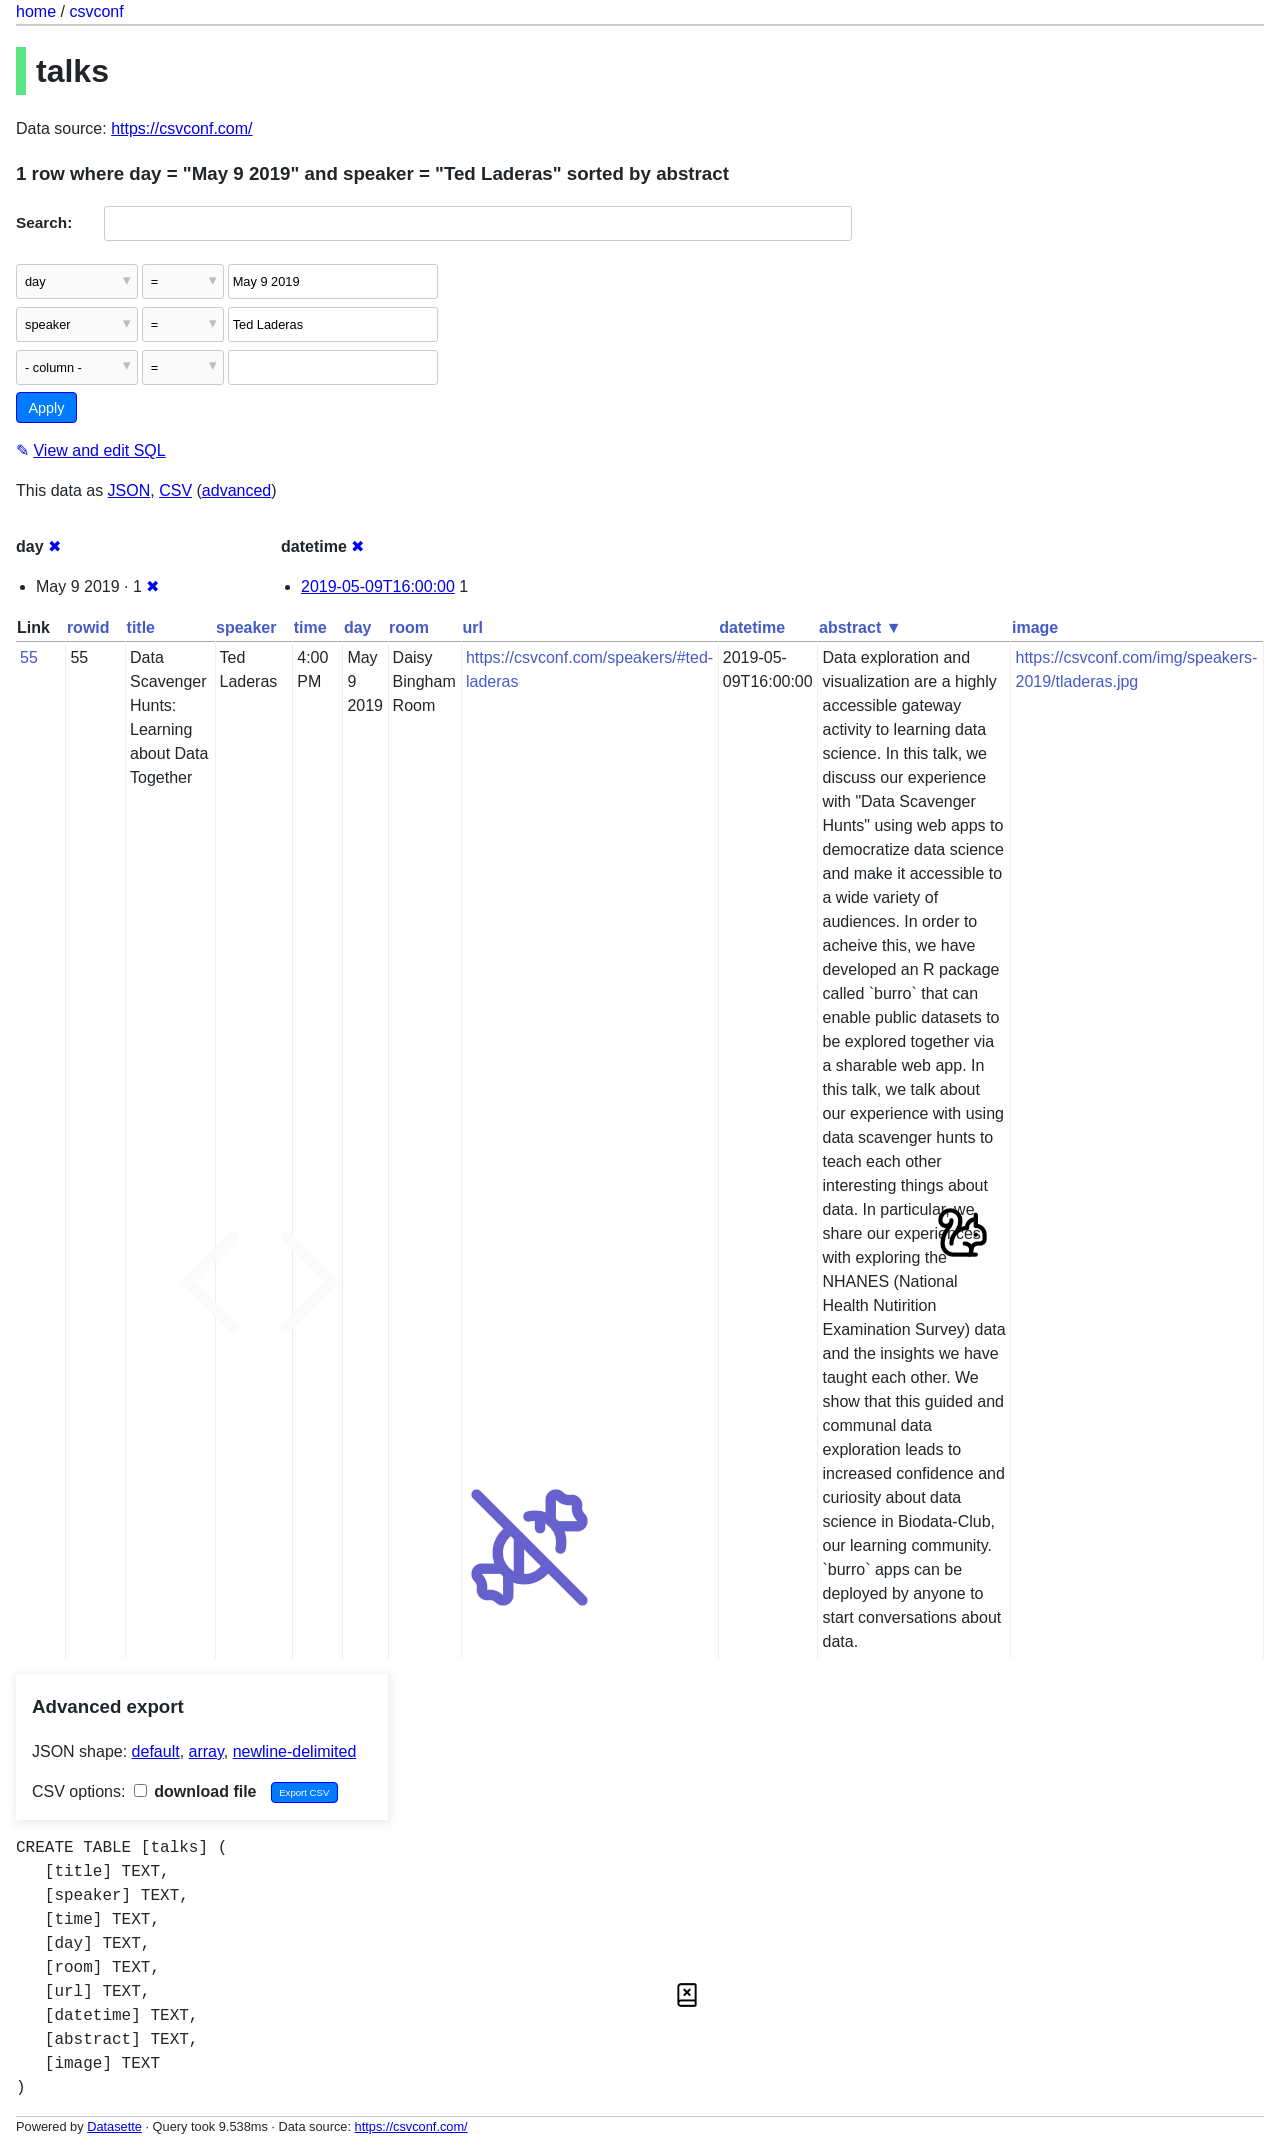 The width and height of the screenshot is (1280, 2149). What do you see at coordinates (259, 1281) in the screenshot?
I see `view source code` at bounding box center [259, 1281].